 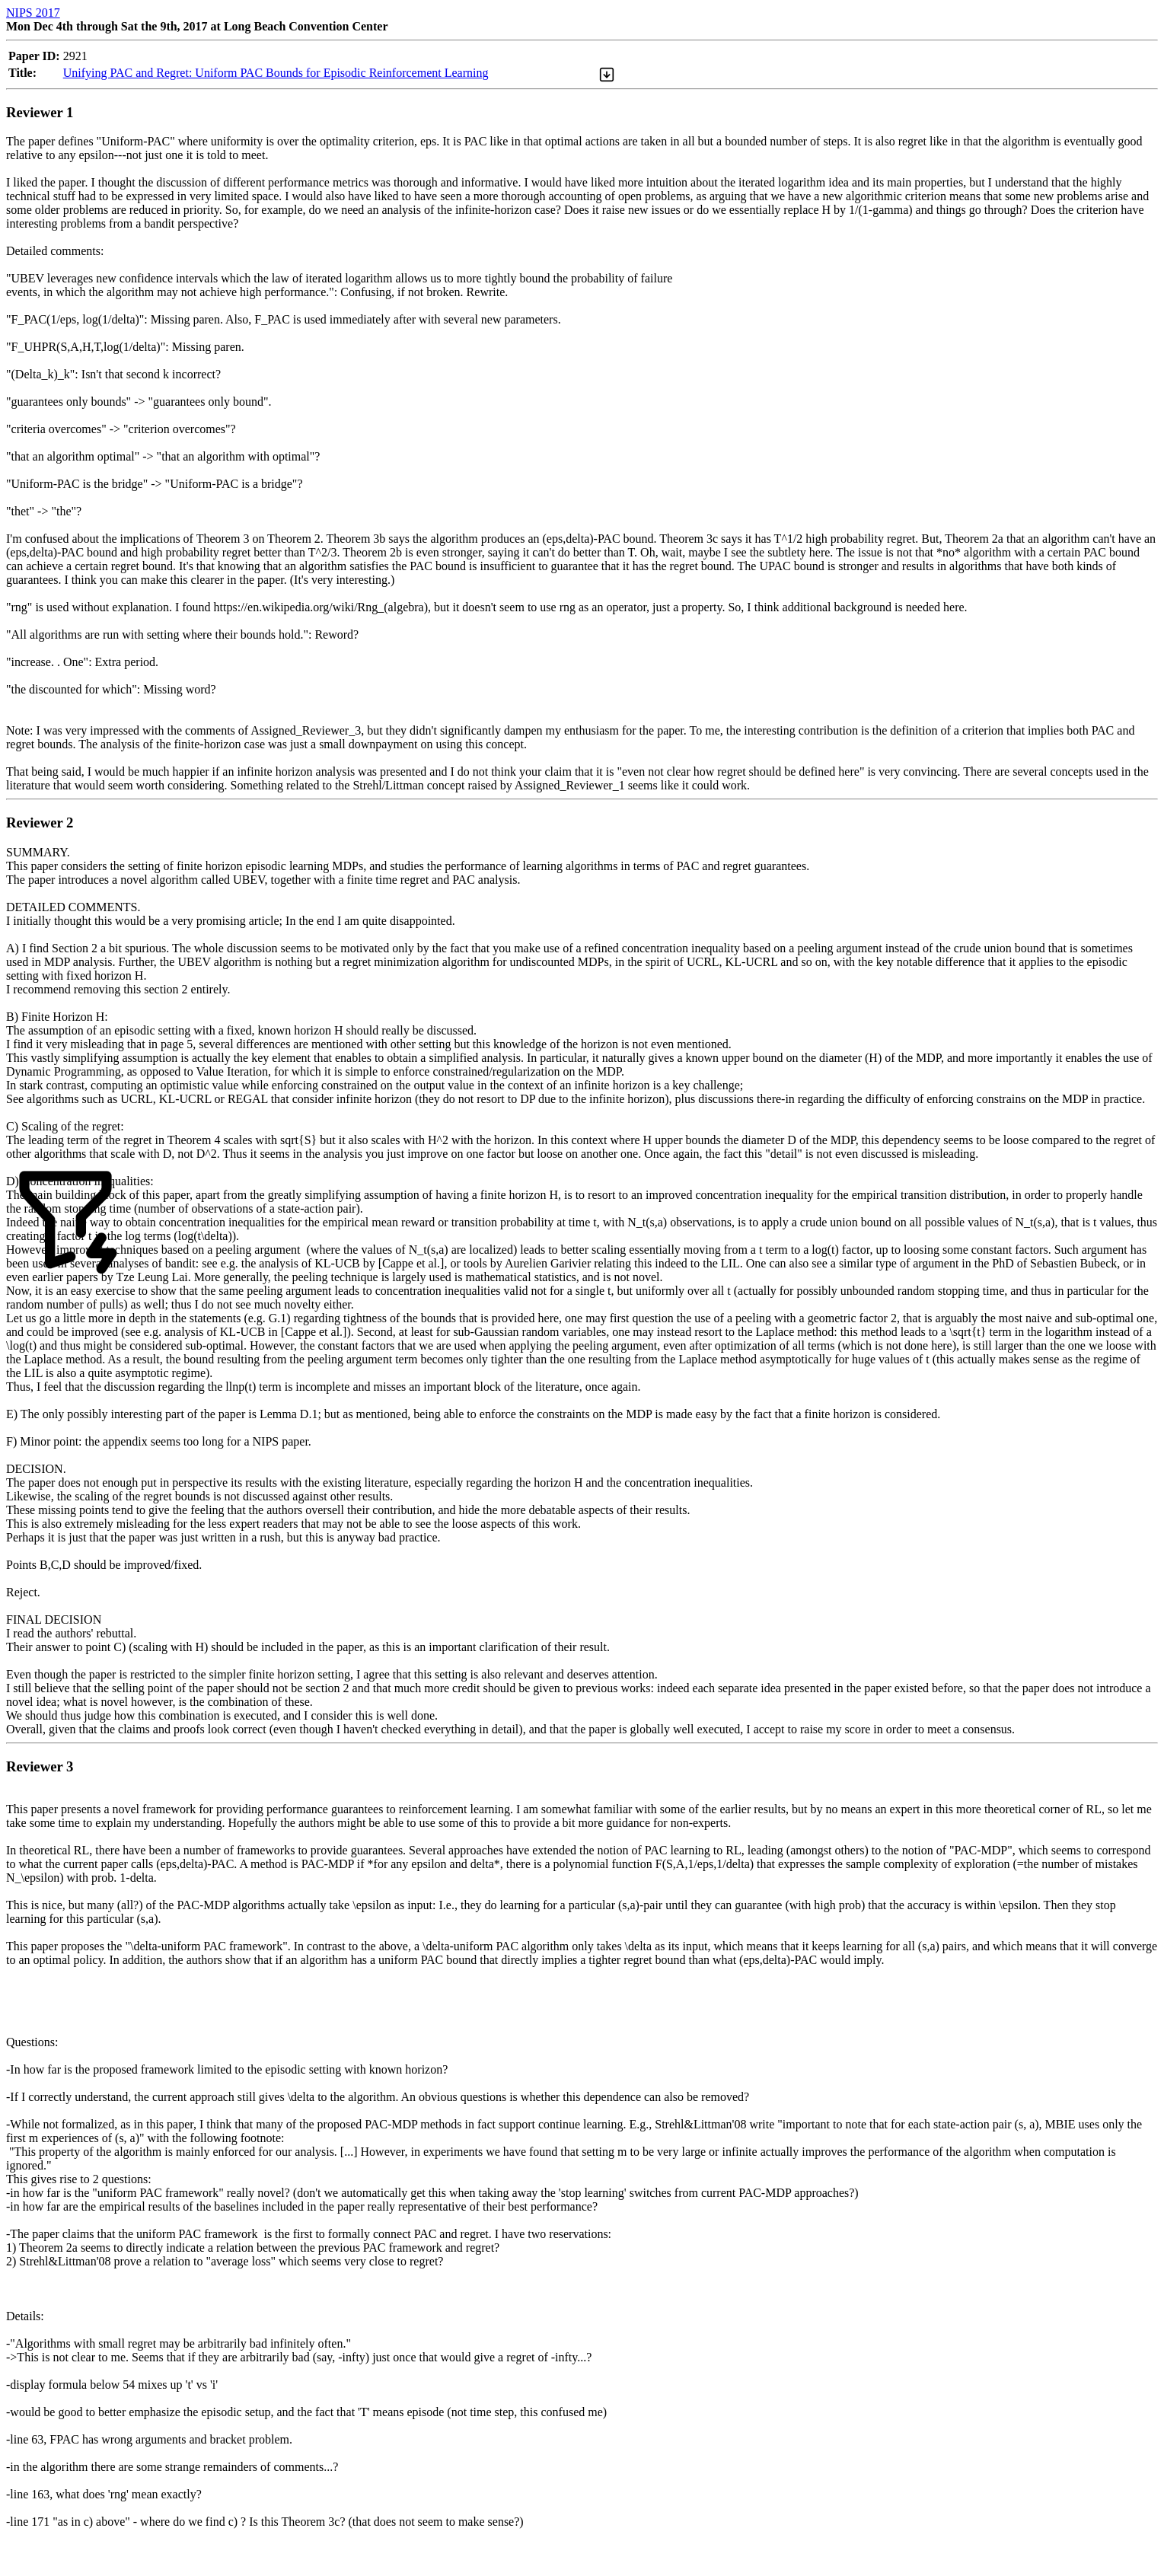 I want to click on apply quick or instant filtering, so click(x=65, y=1217).